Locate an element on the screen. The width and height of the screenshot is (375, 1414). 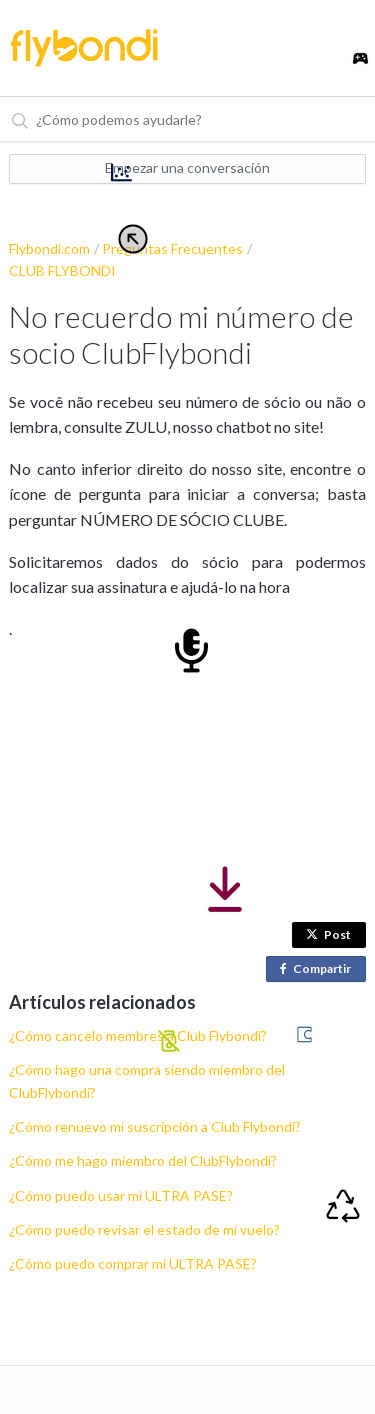
indicates dairy-free or no milk option is located at coordinates (169, 1041).